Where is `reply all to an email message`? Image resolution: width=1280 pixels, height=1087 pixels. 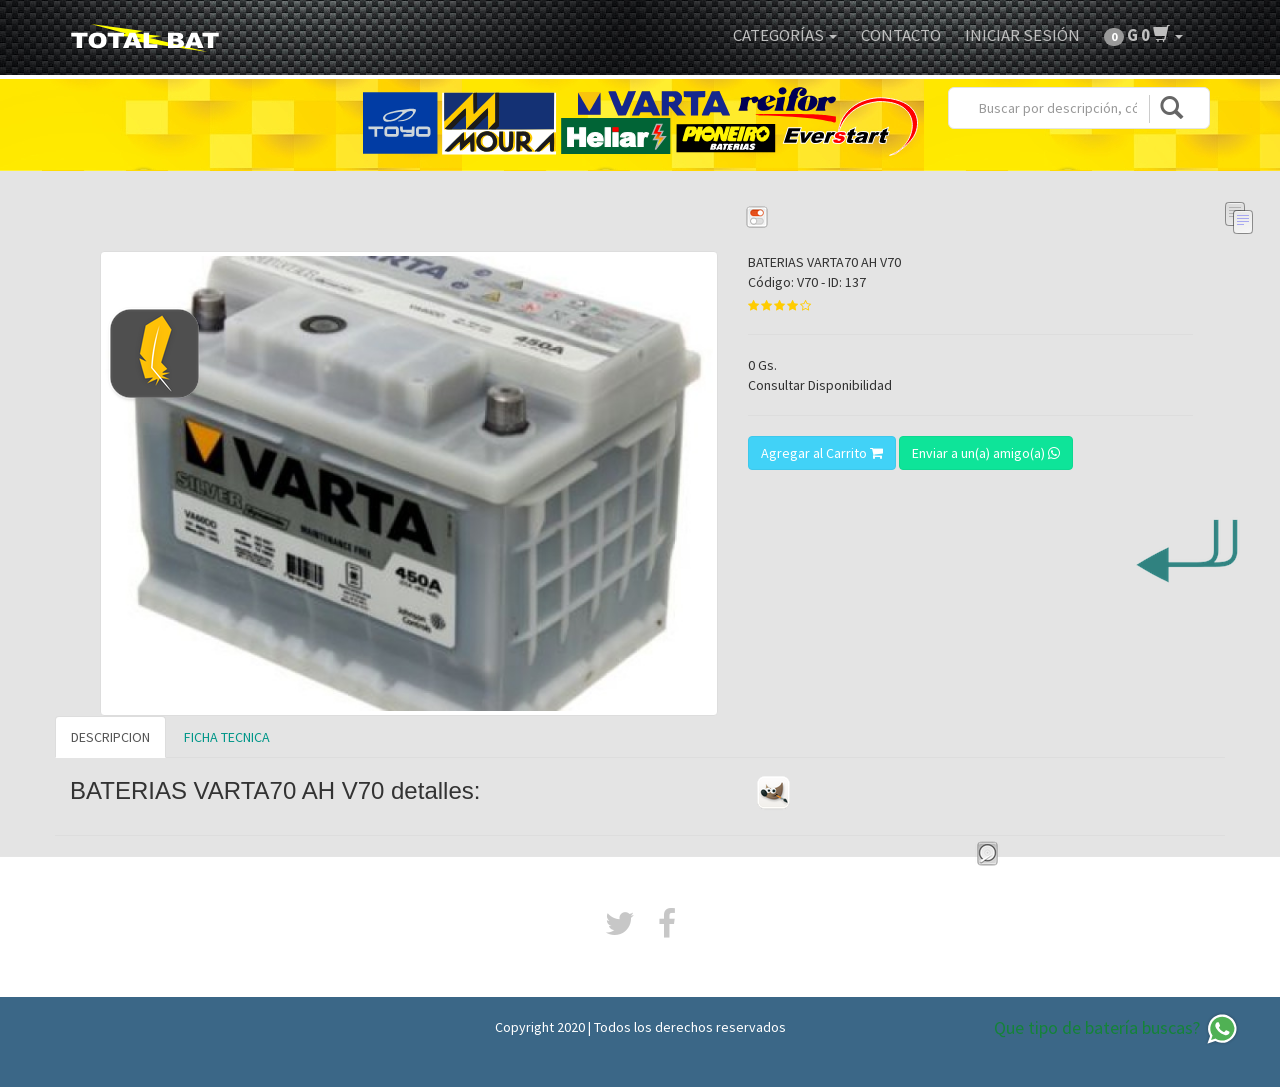
reply all to an email message is located at coordinates (1185, 550).